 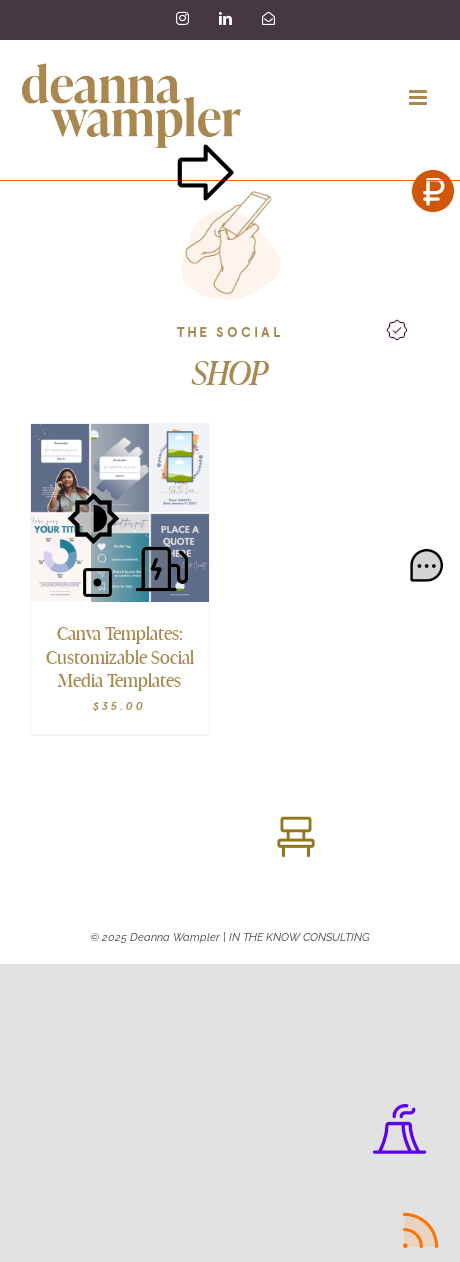 What do you see at coordinates (93, 518) in the screenshot?
I see `adjust screen brightness to medium level` at bounding box center [93, 518].